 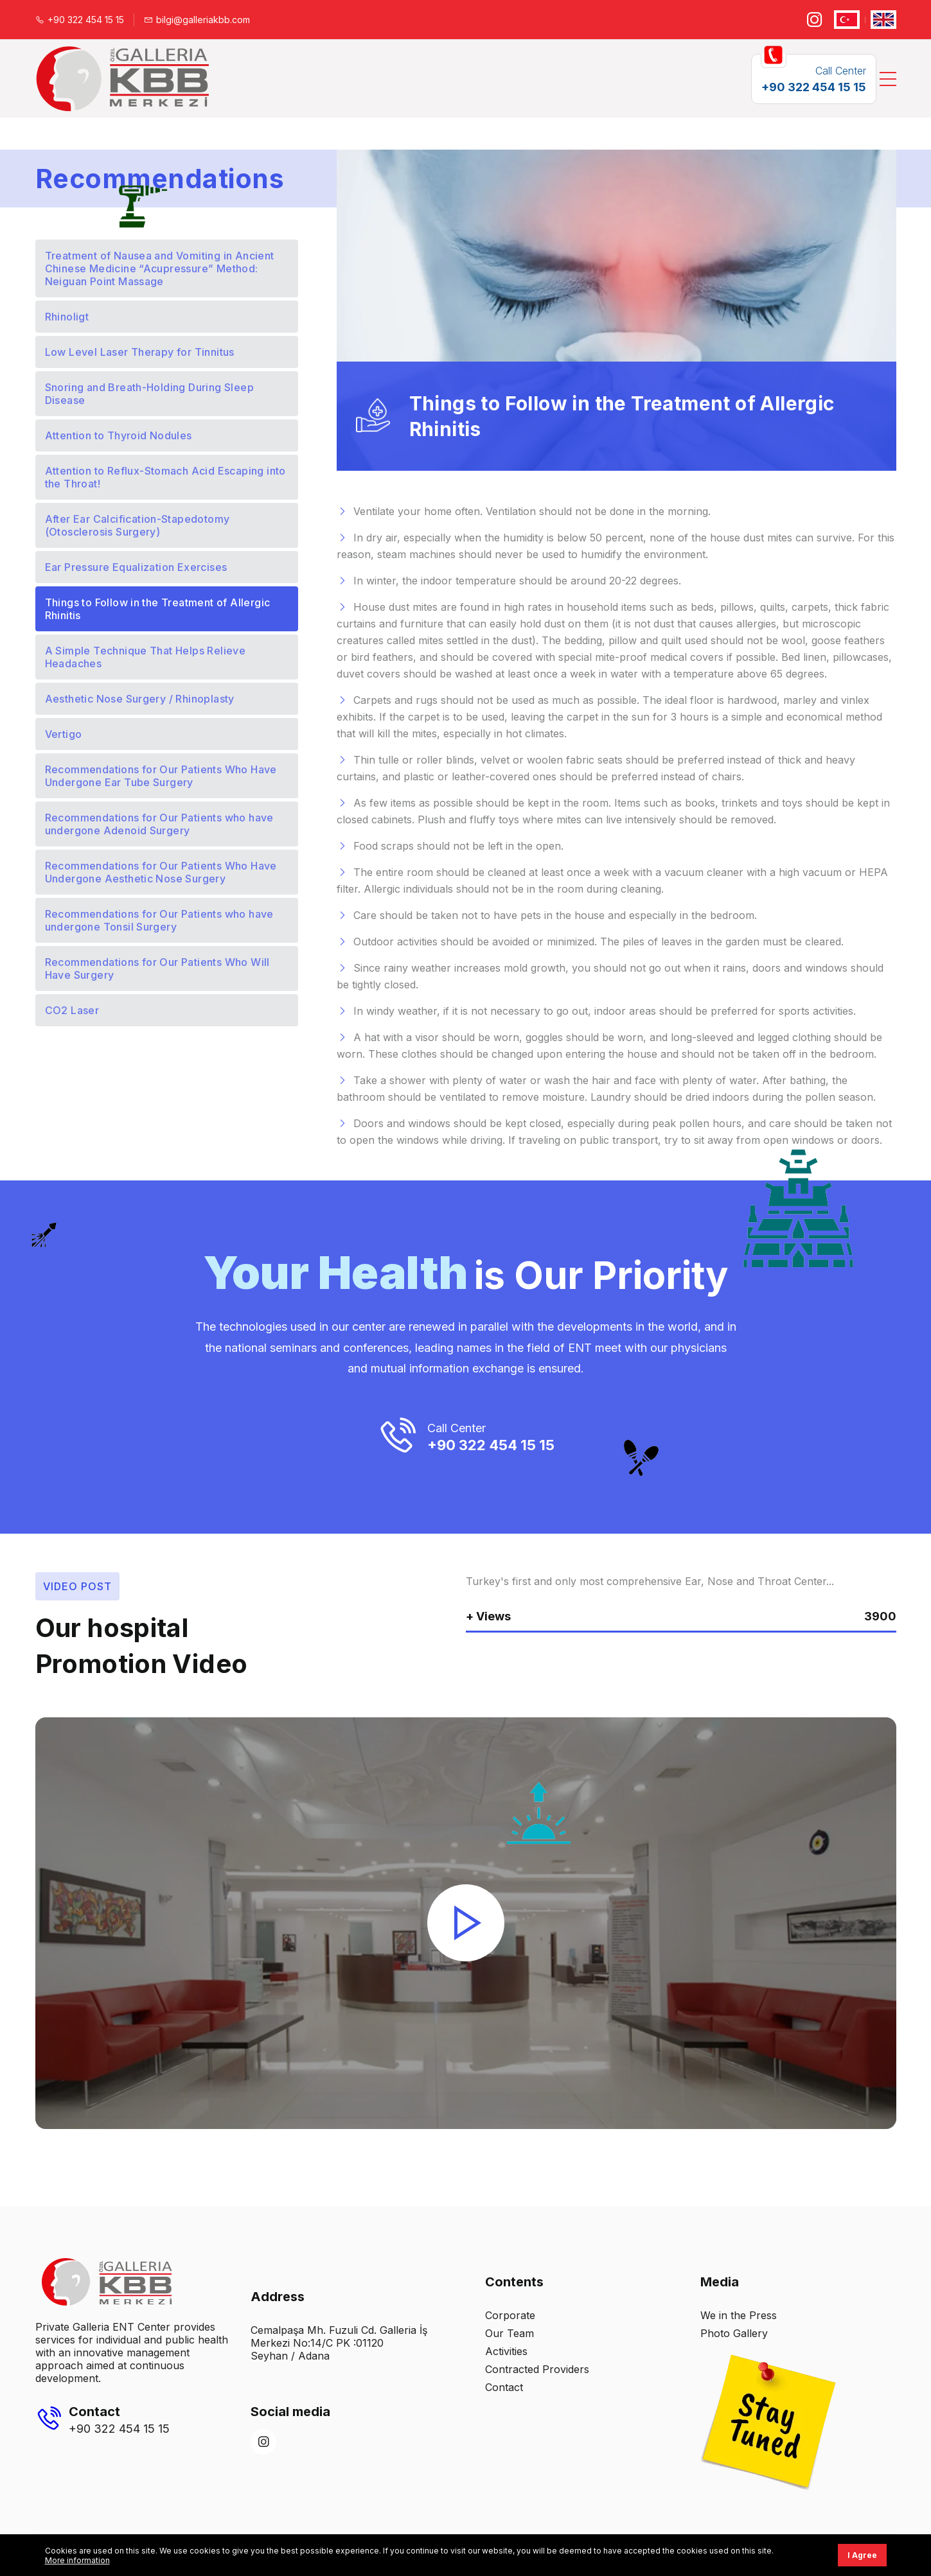 What do you see at coordinates (641, 1458) in the screenshot?
I see `access music or sound effects settings` at bounding box center [641, 1458].